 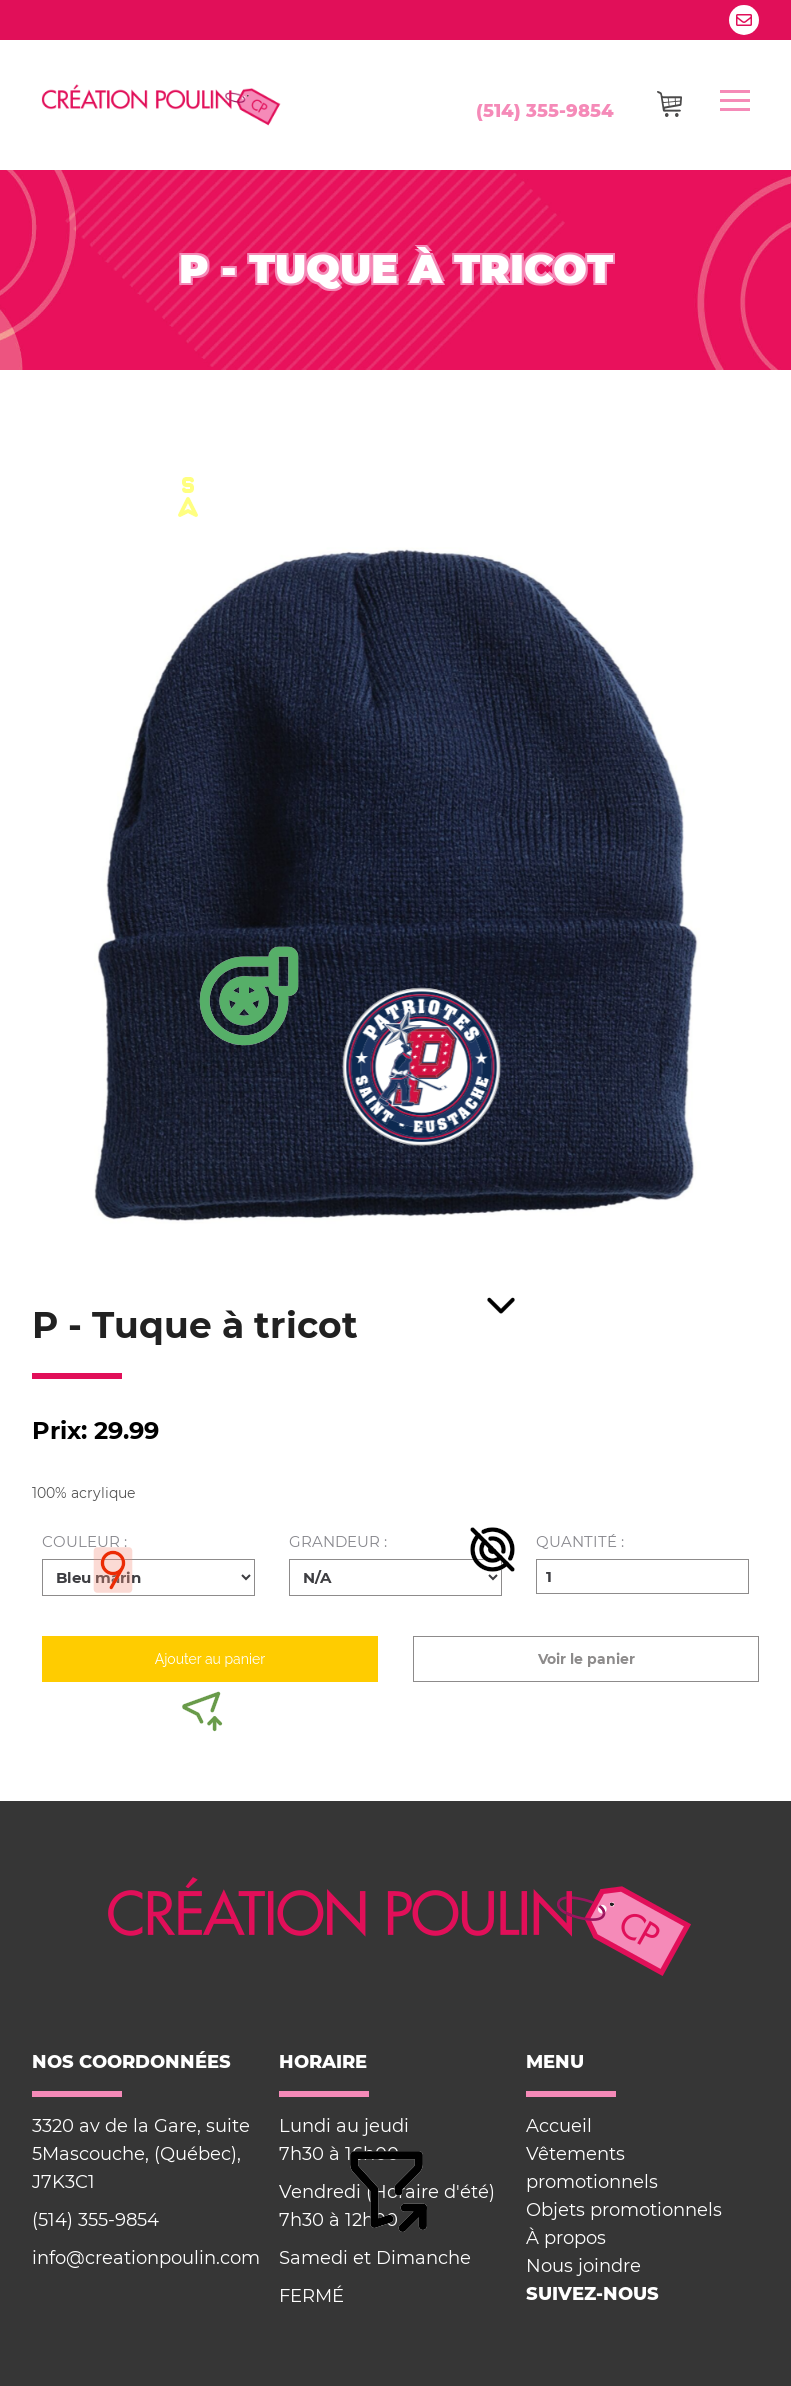 What do you see at coordinates (492, 1549) in the screenshot?
I see `disable targeting or tracking` at bounding box center [492, 1549].